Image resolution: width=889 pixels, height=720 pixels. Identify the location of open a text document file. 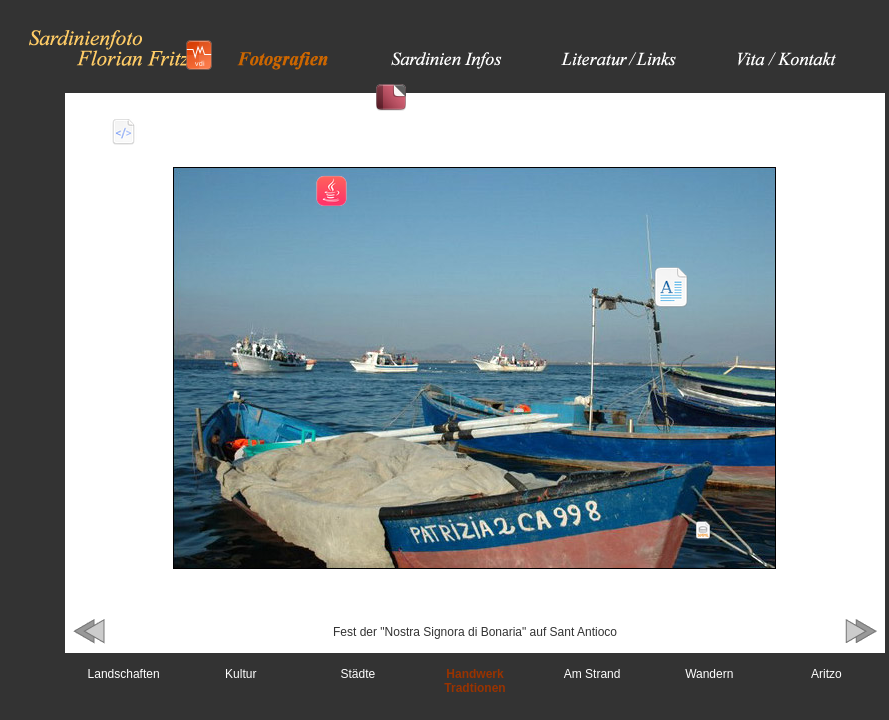
(671, 287).